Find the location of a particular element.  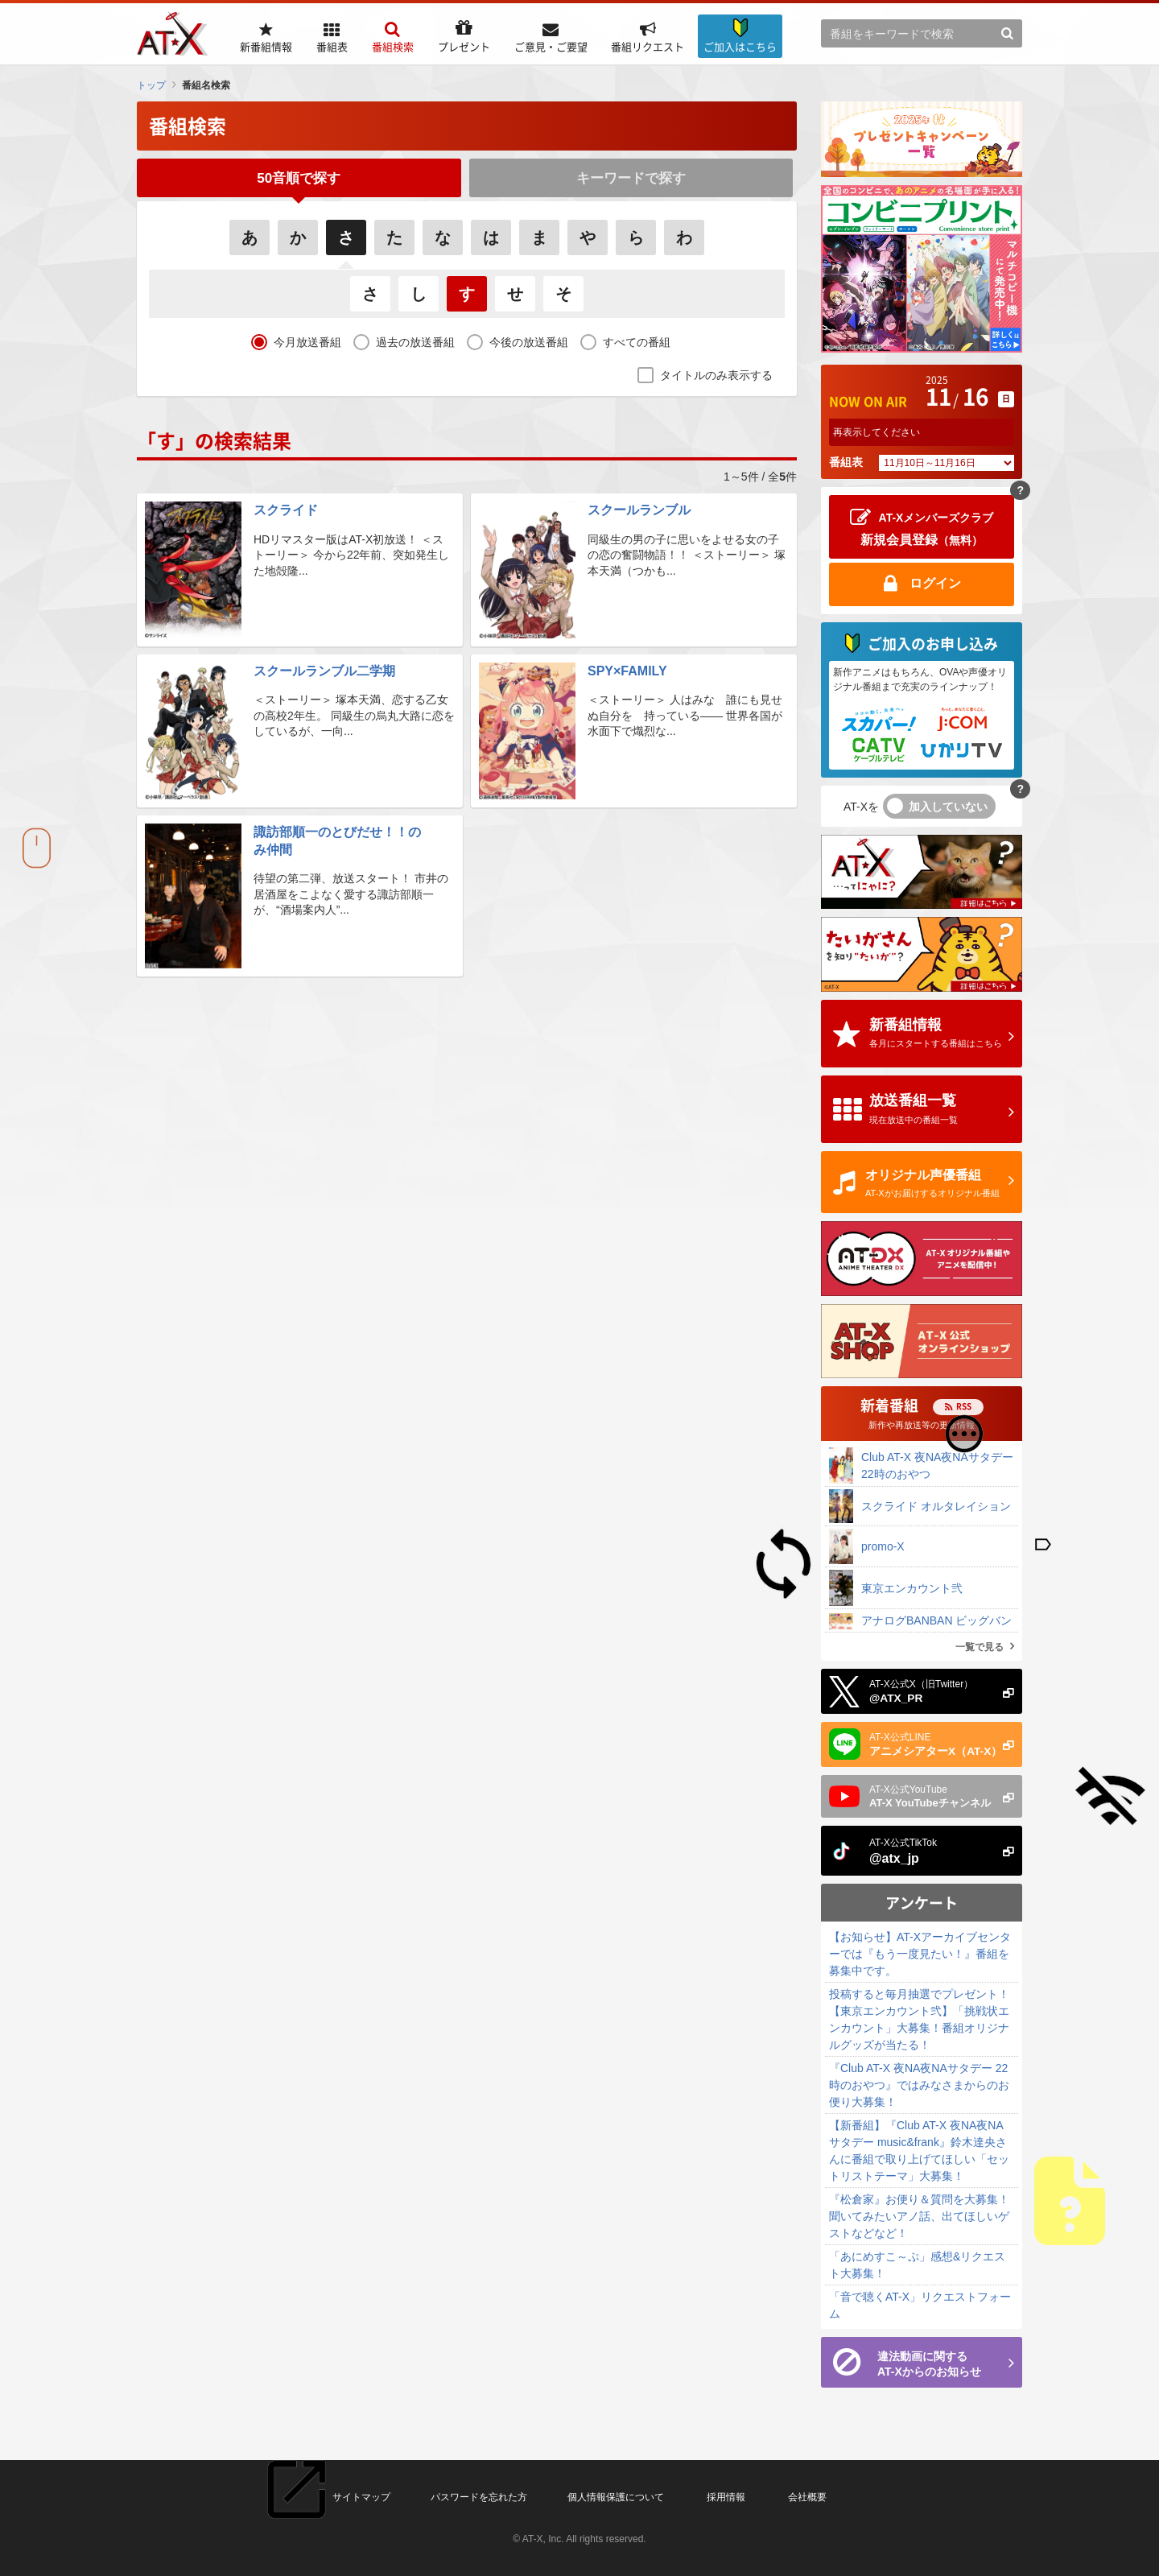

open link in a new tab or window is located at coordinates (296, 2489).